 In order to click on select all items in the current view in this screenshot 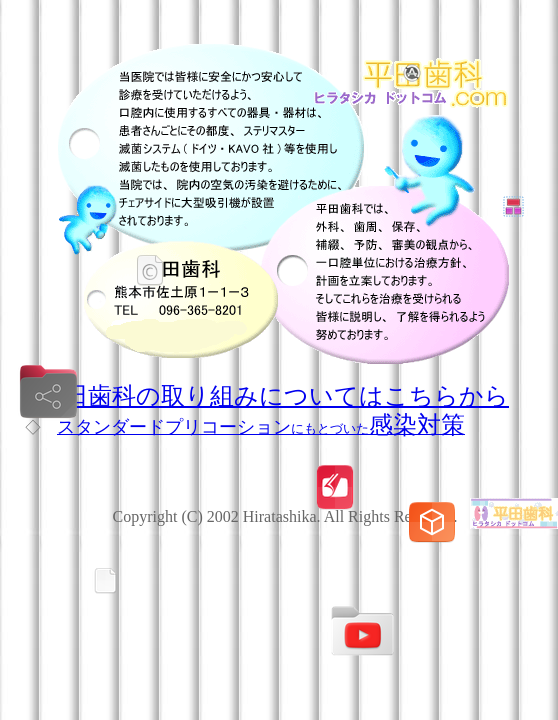, I will do `click(513, 206)`.